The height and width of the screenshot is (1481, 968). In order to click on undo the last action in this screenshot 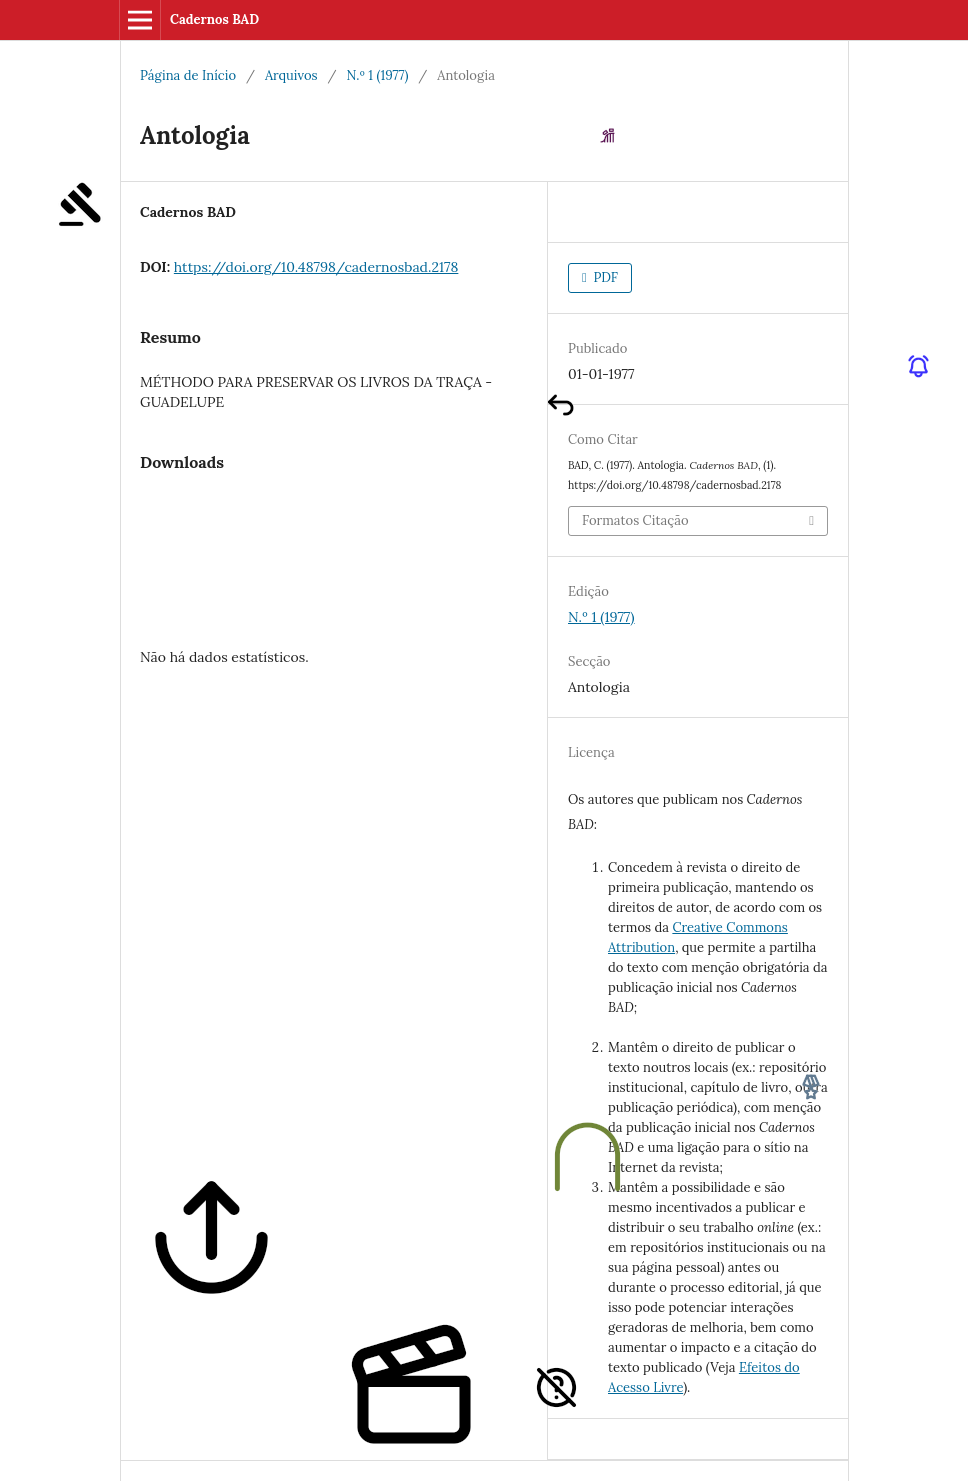, I will do `click(560, 405)`.